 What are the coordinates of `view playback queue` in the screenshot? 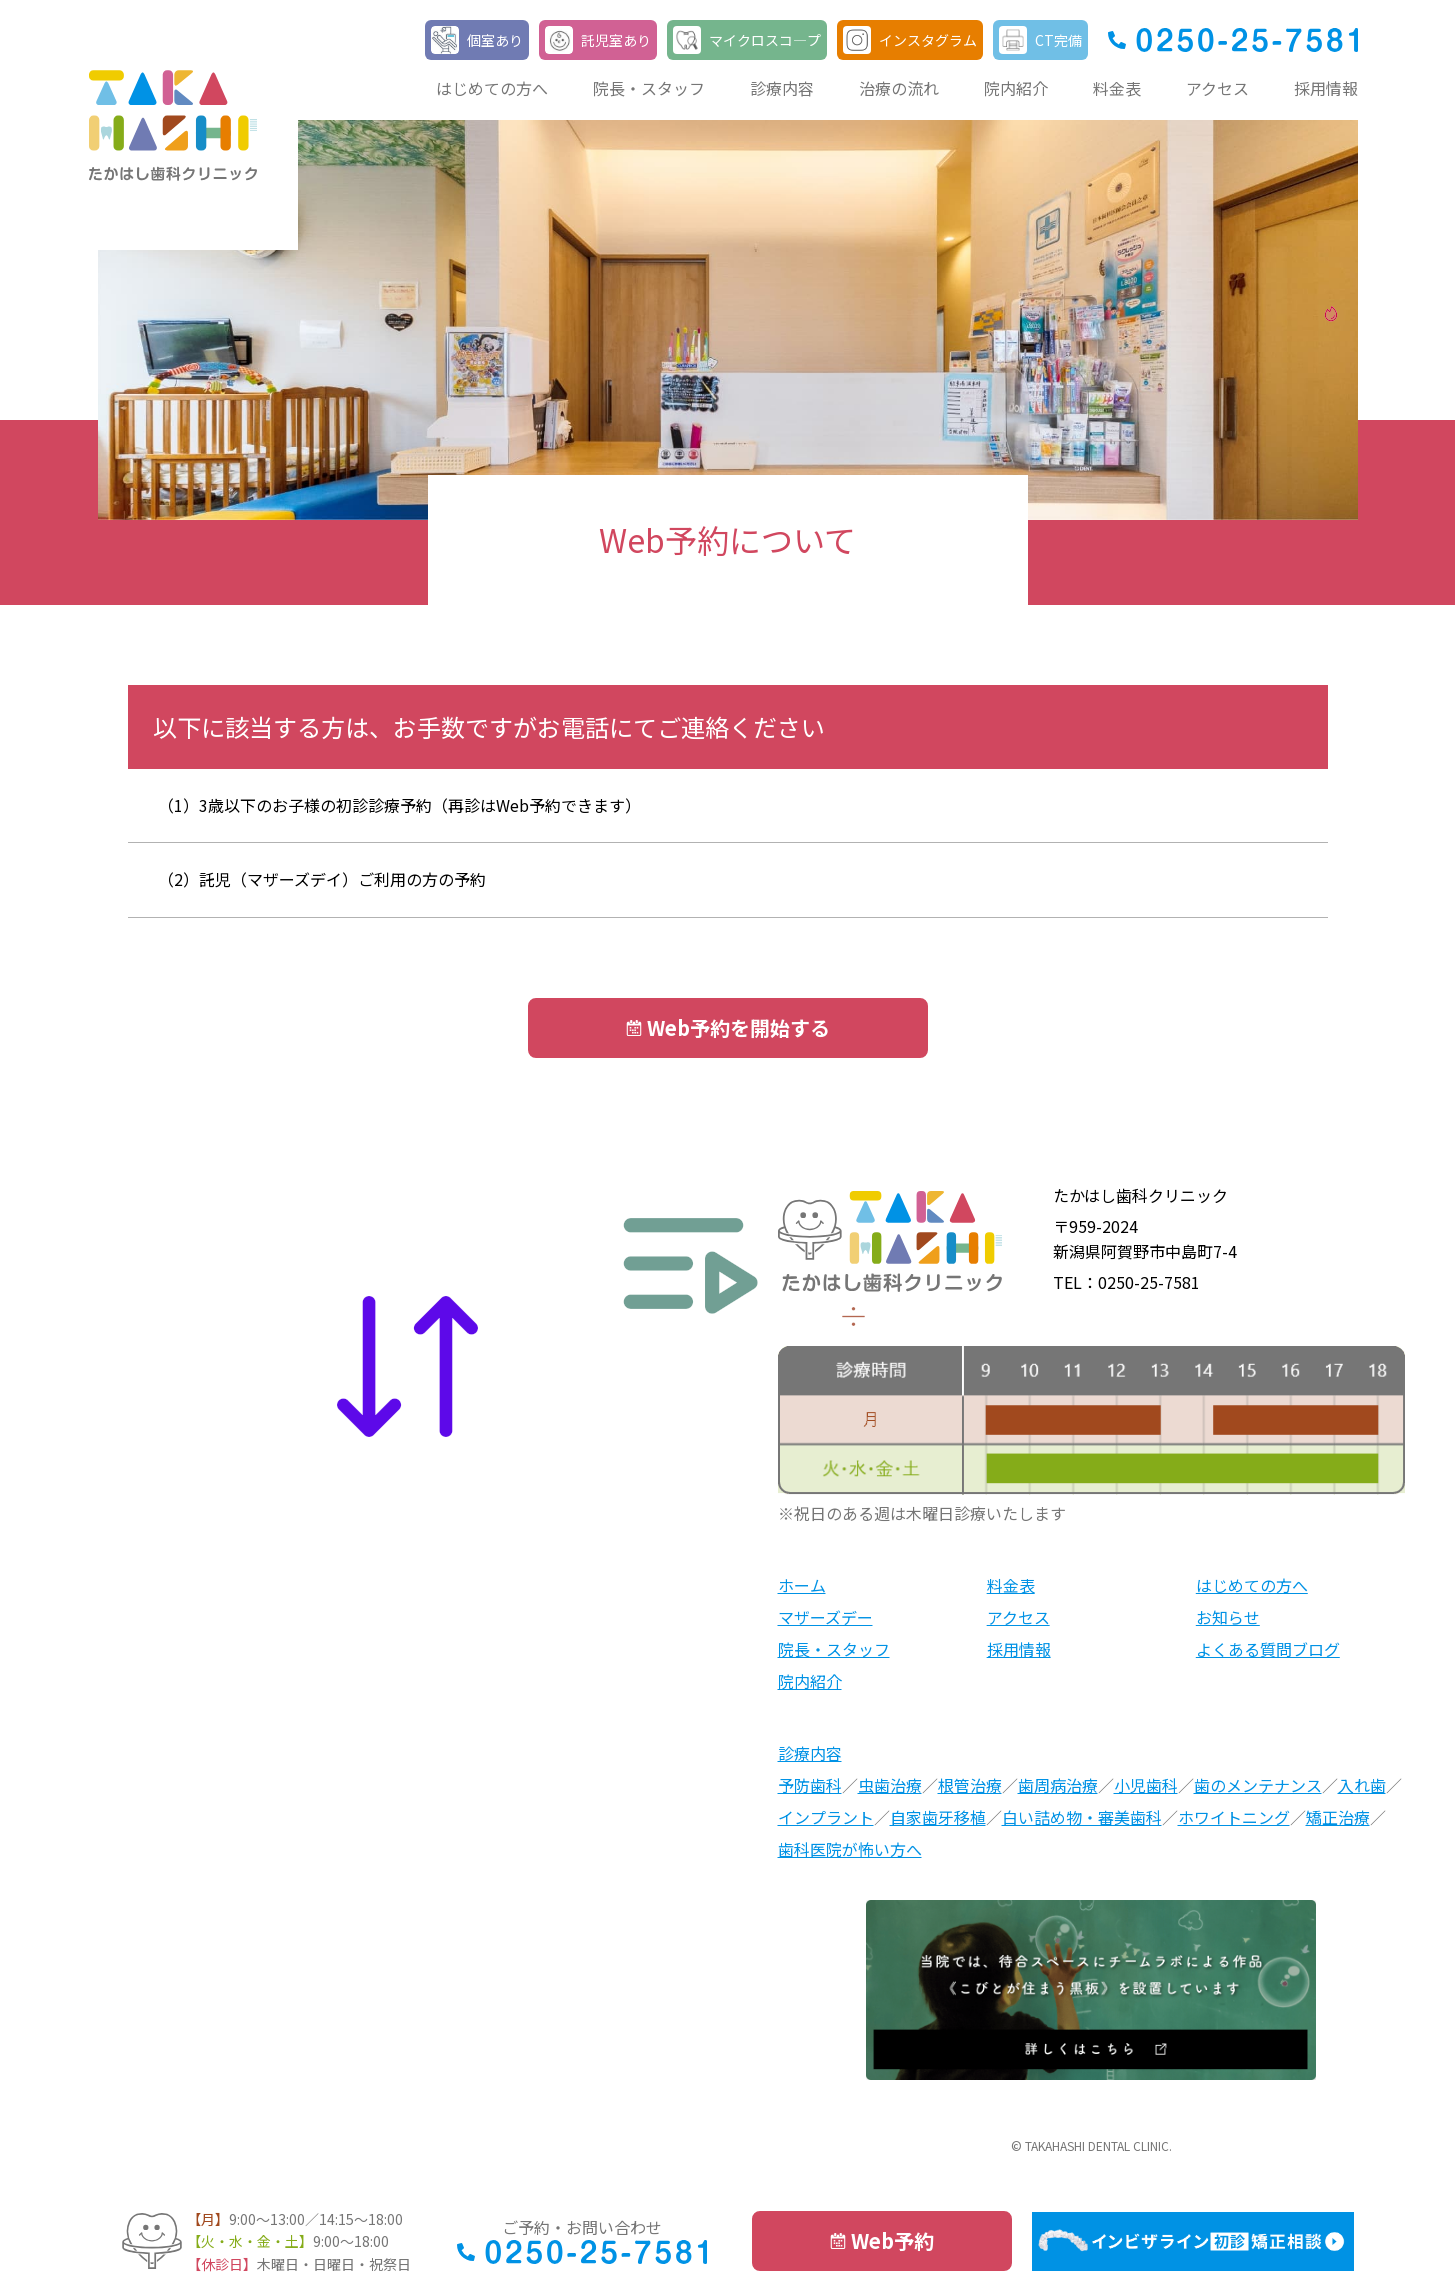 It's located at (683, 1263).